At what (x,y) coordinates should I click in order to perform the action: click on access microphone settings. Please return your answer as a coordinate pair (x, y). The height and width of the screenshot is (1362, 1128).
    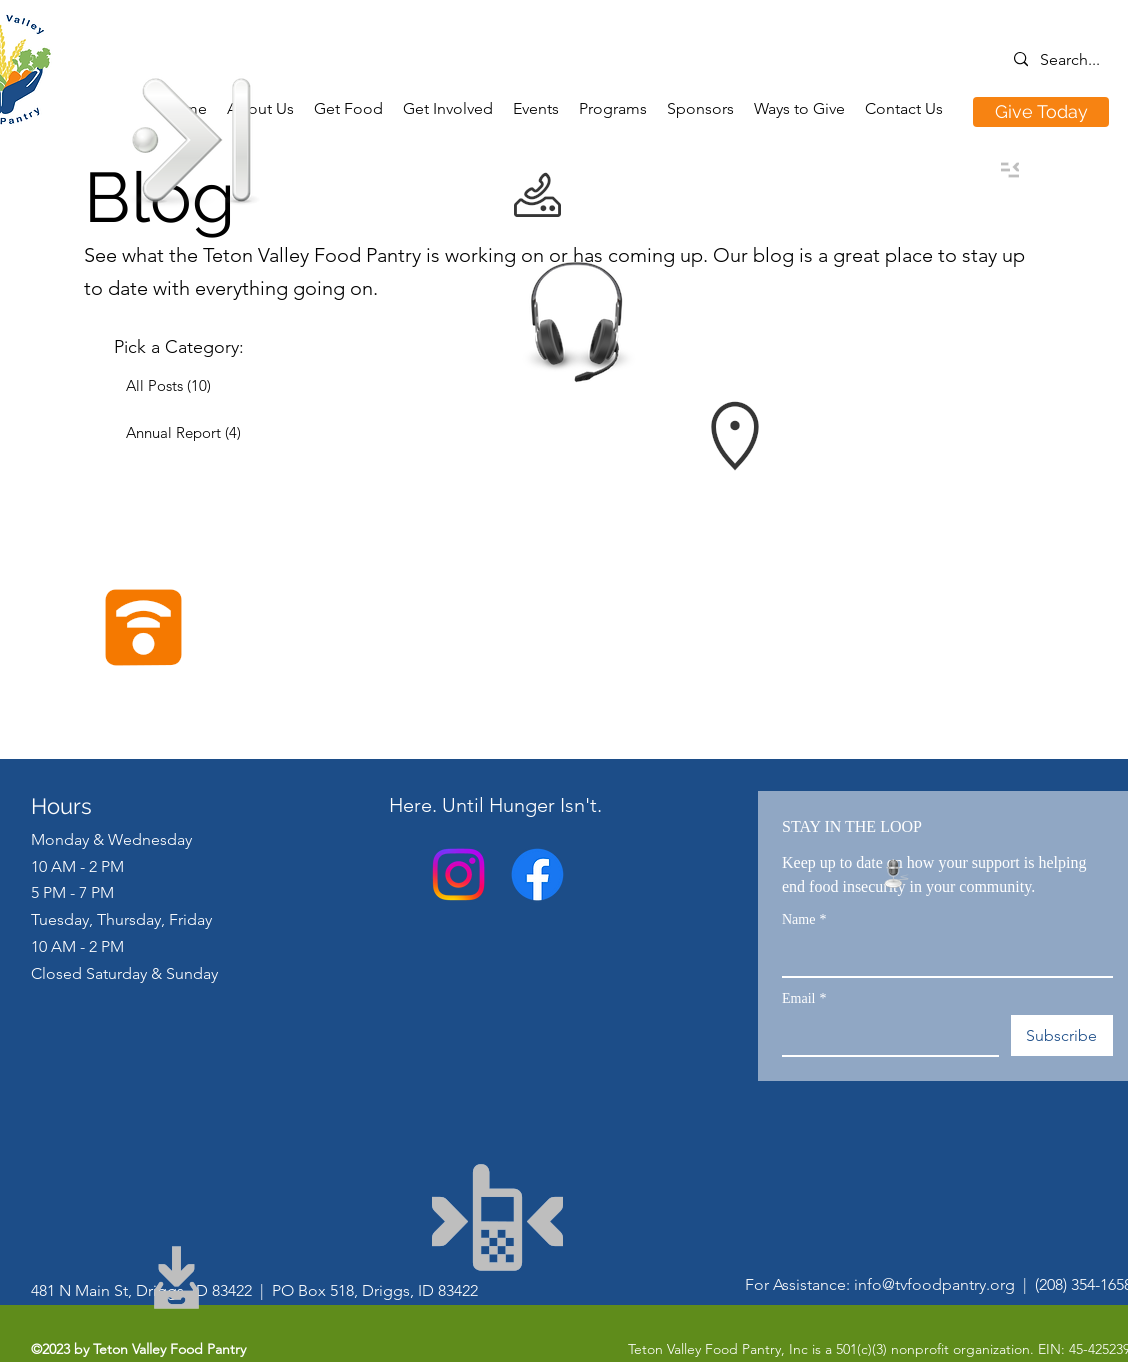
    Looking at the image, I should click on (894, 873).